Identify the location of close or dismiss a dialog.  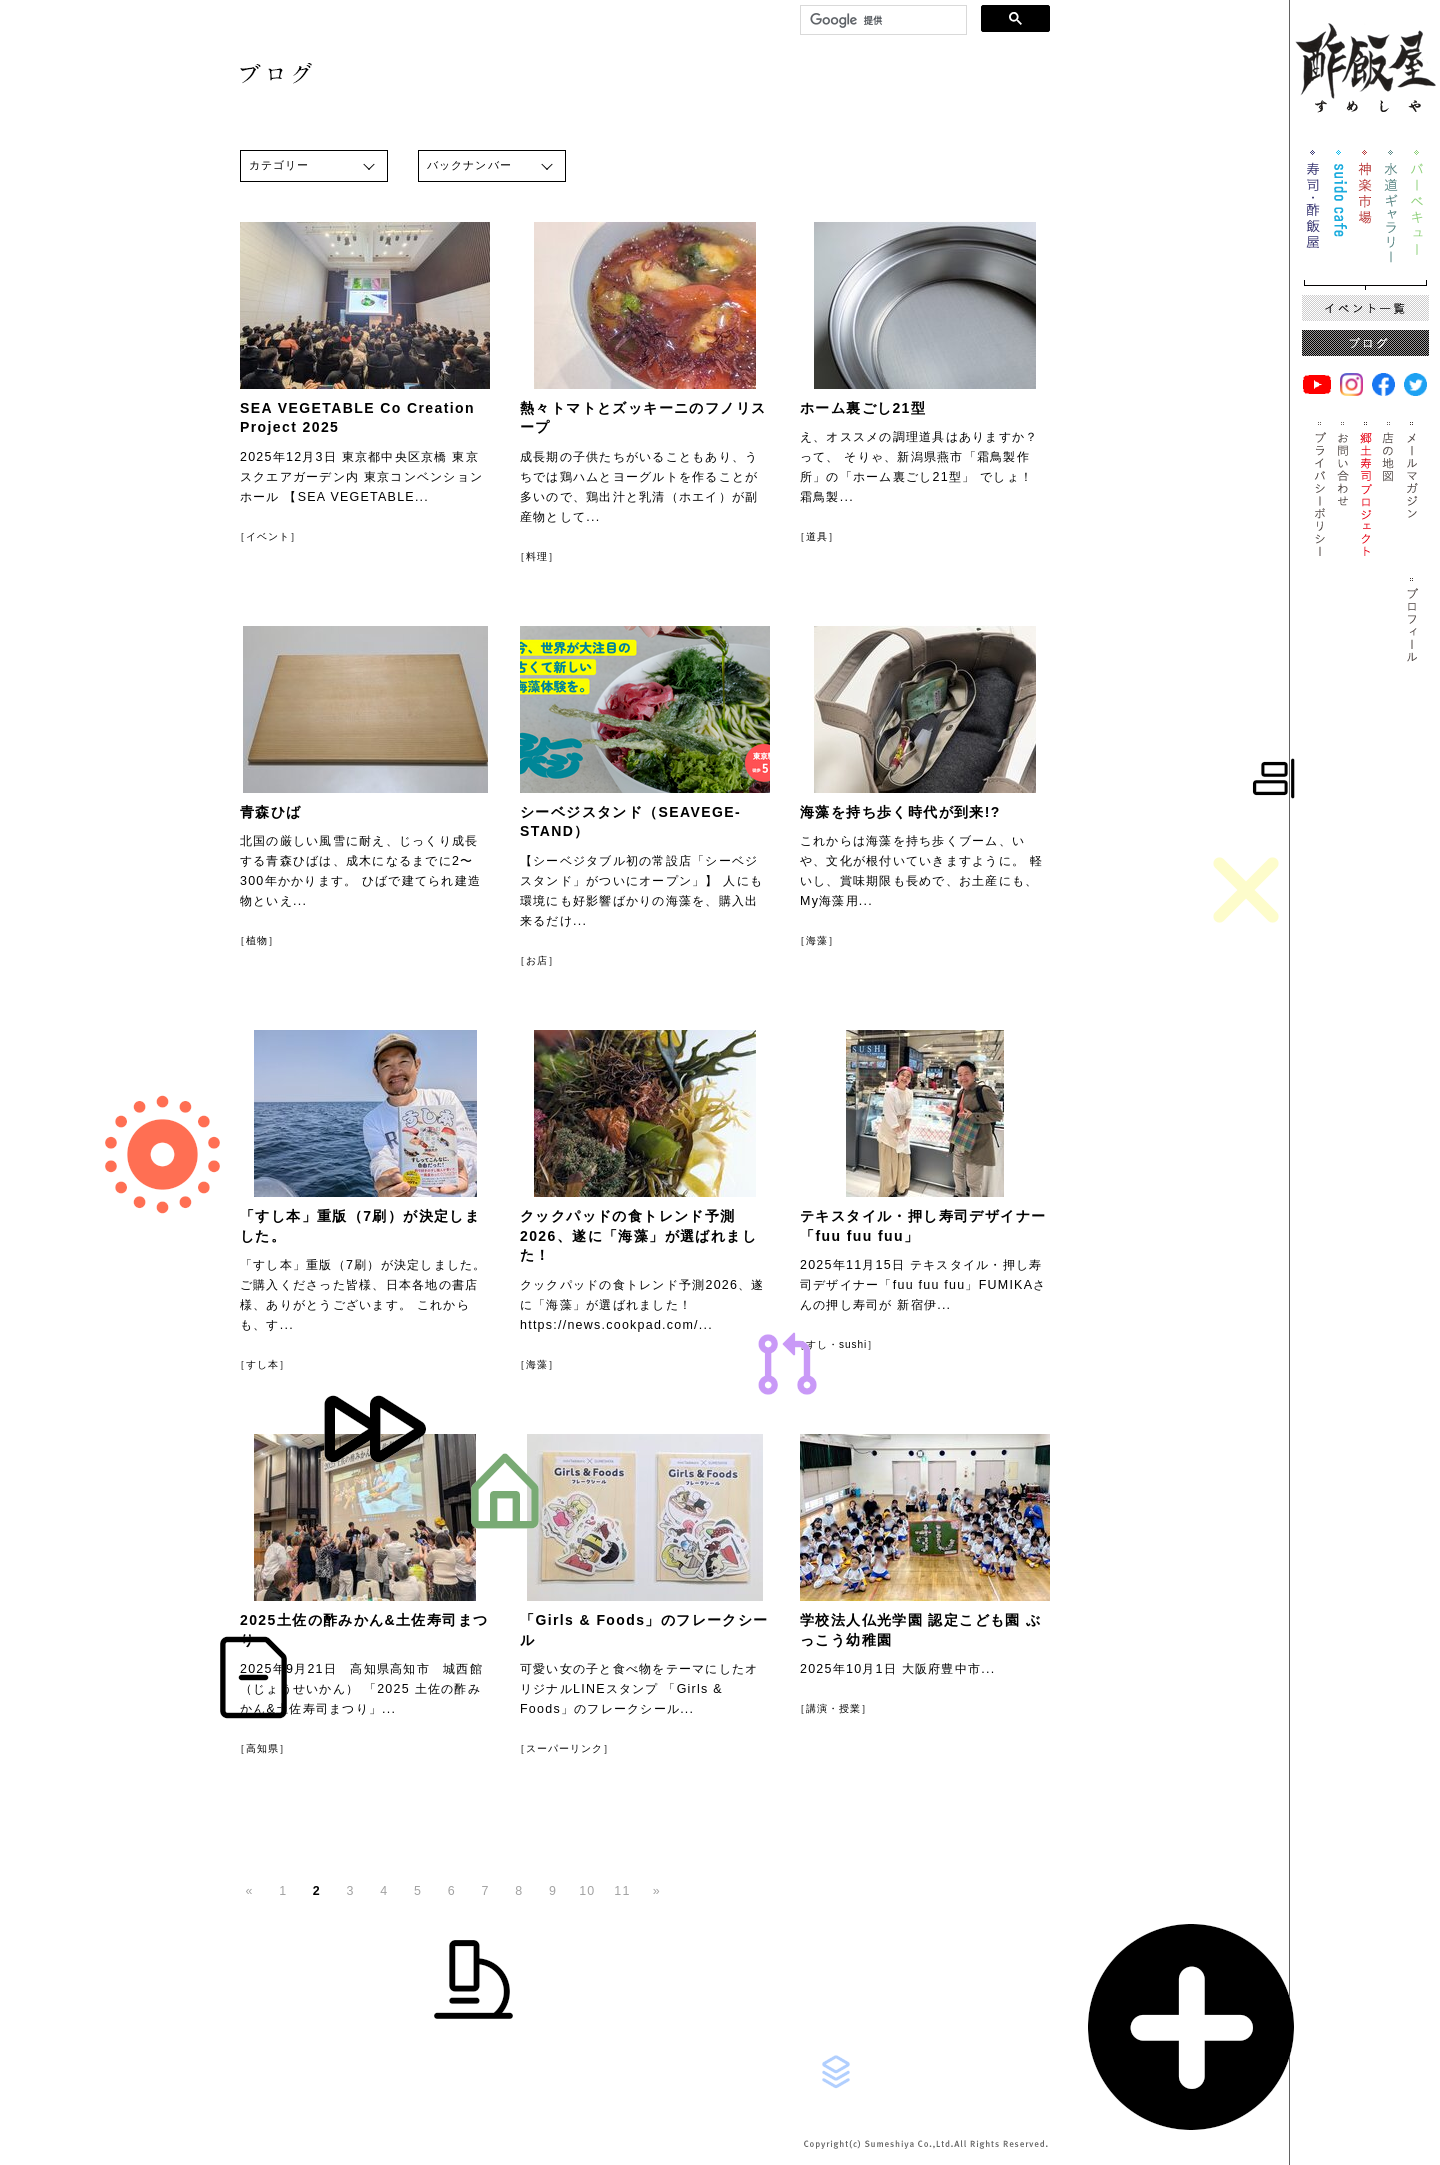
(1246, 890).